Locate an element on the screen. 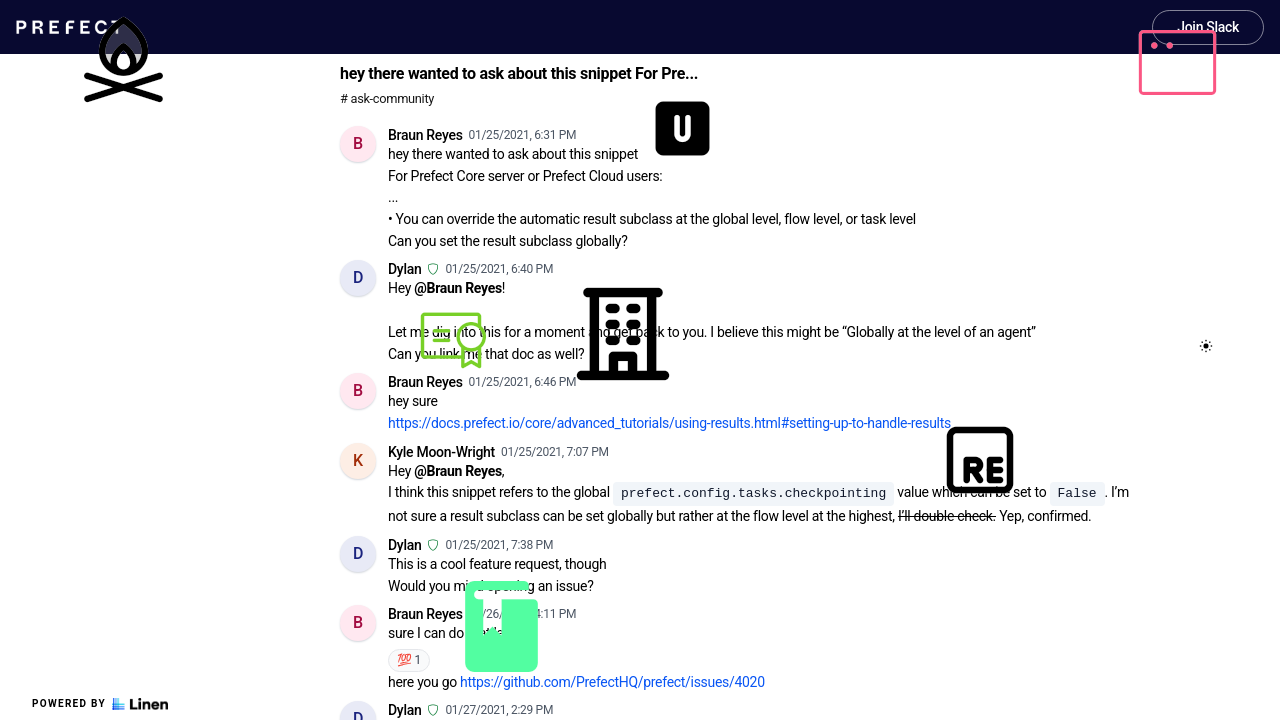  view office or business location is located at coordinates (623, 334).